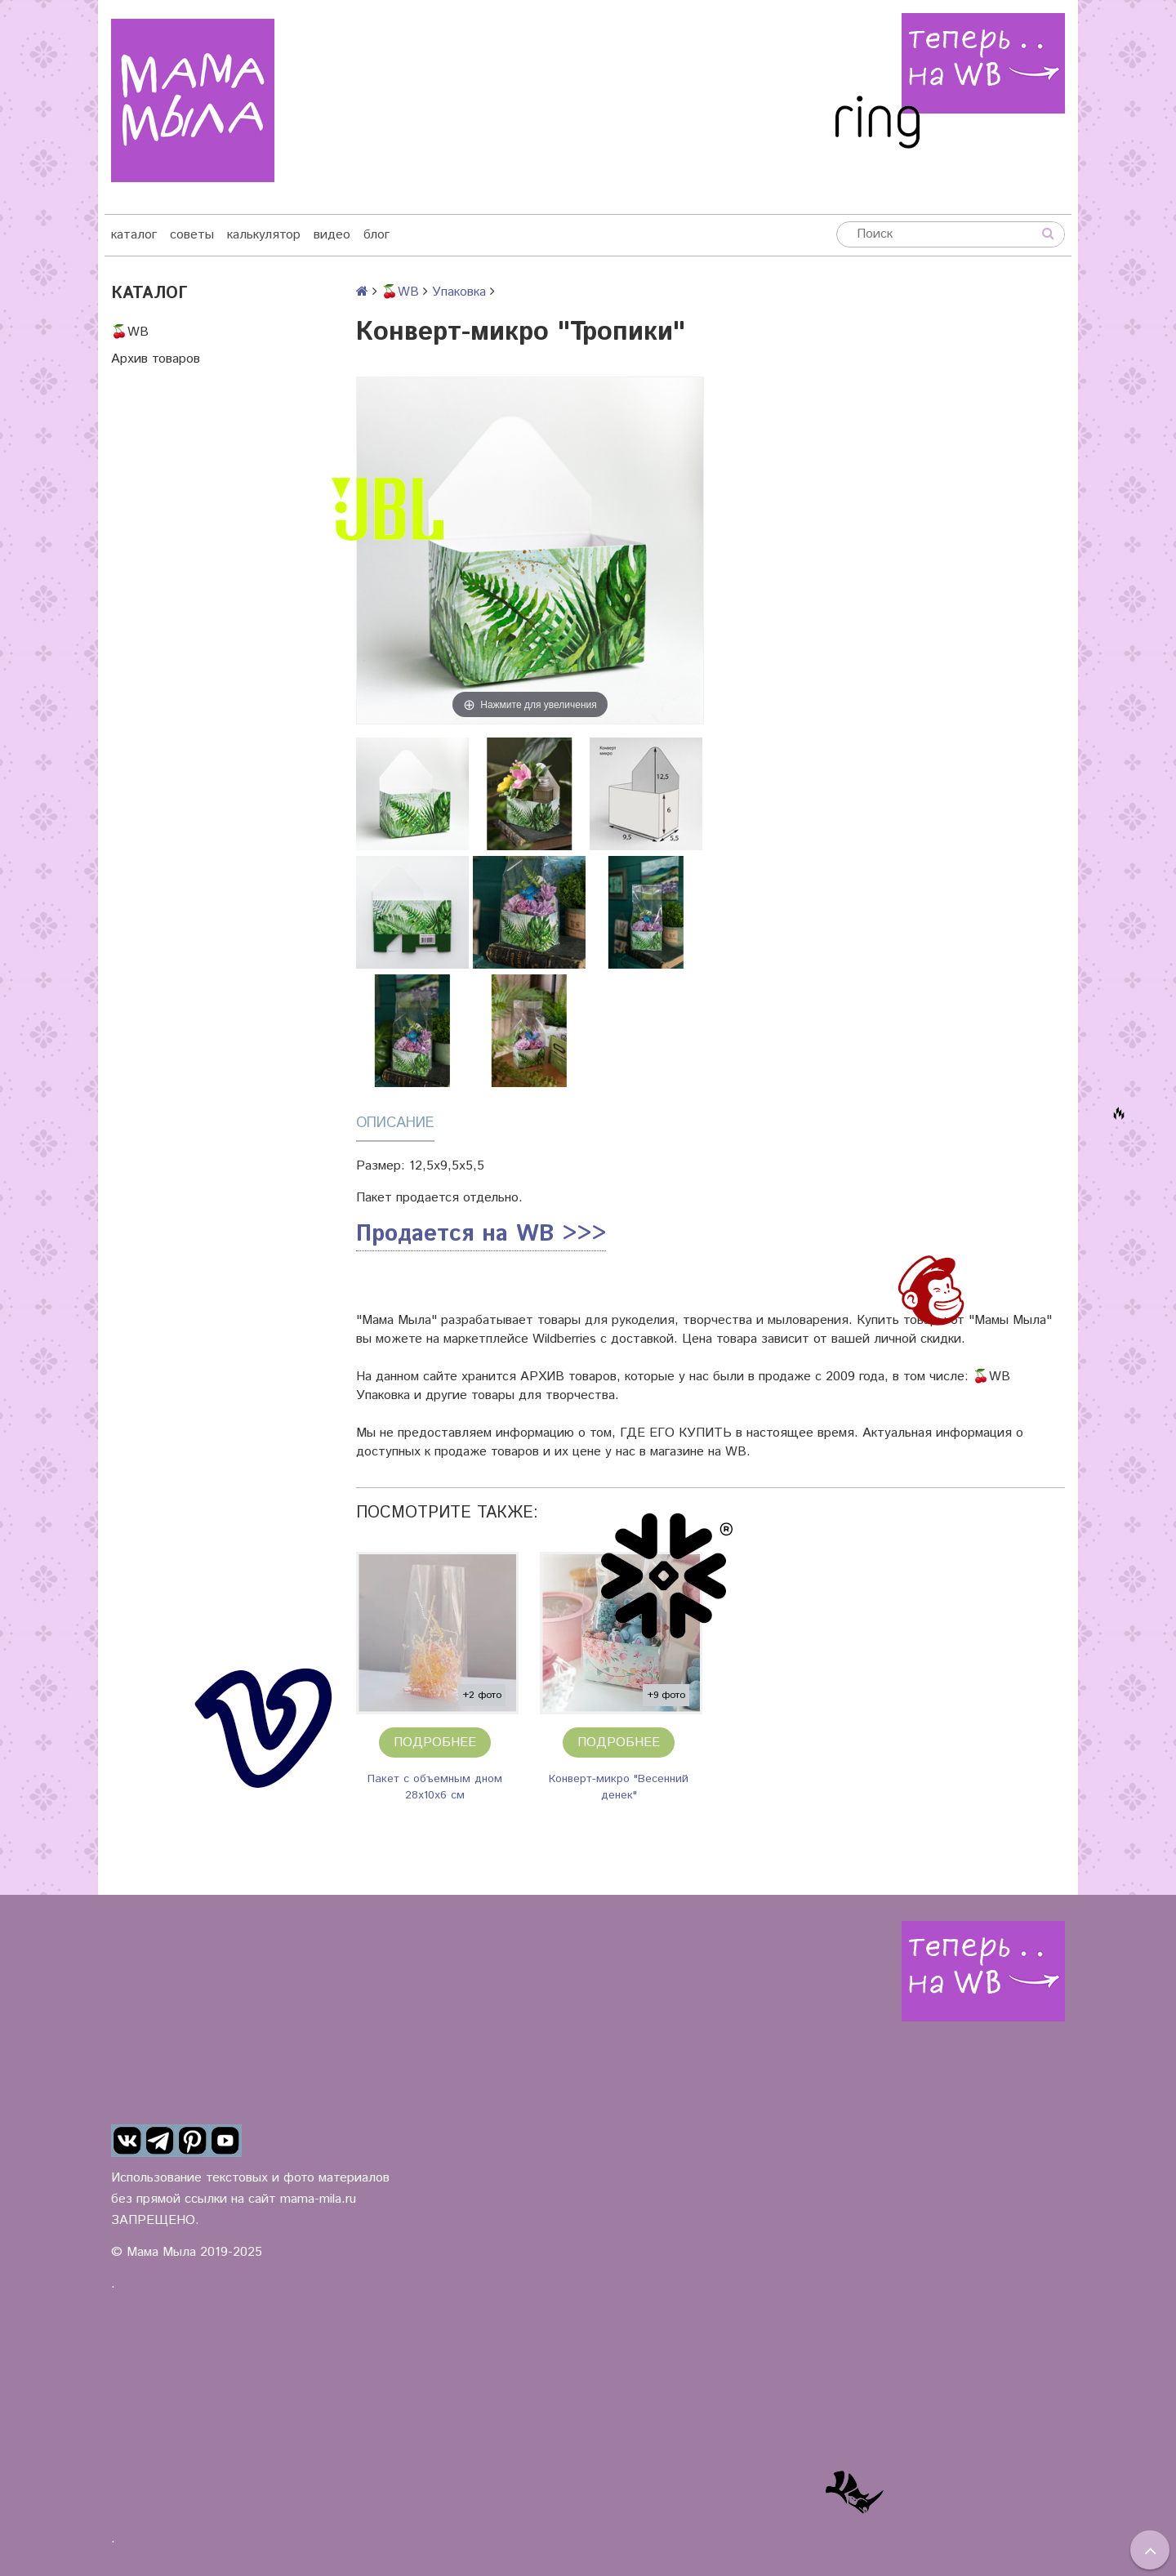 The width and height of the screenshot is (1176, 2576). What do you see at coordinates (931, 1290) in the screenshot?
I see `open mailchimp email marketing platform` at bounding box center [931, 1290].